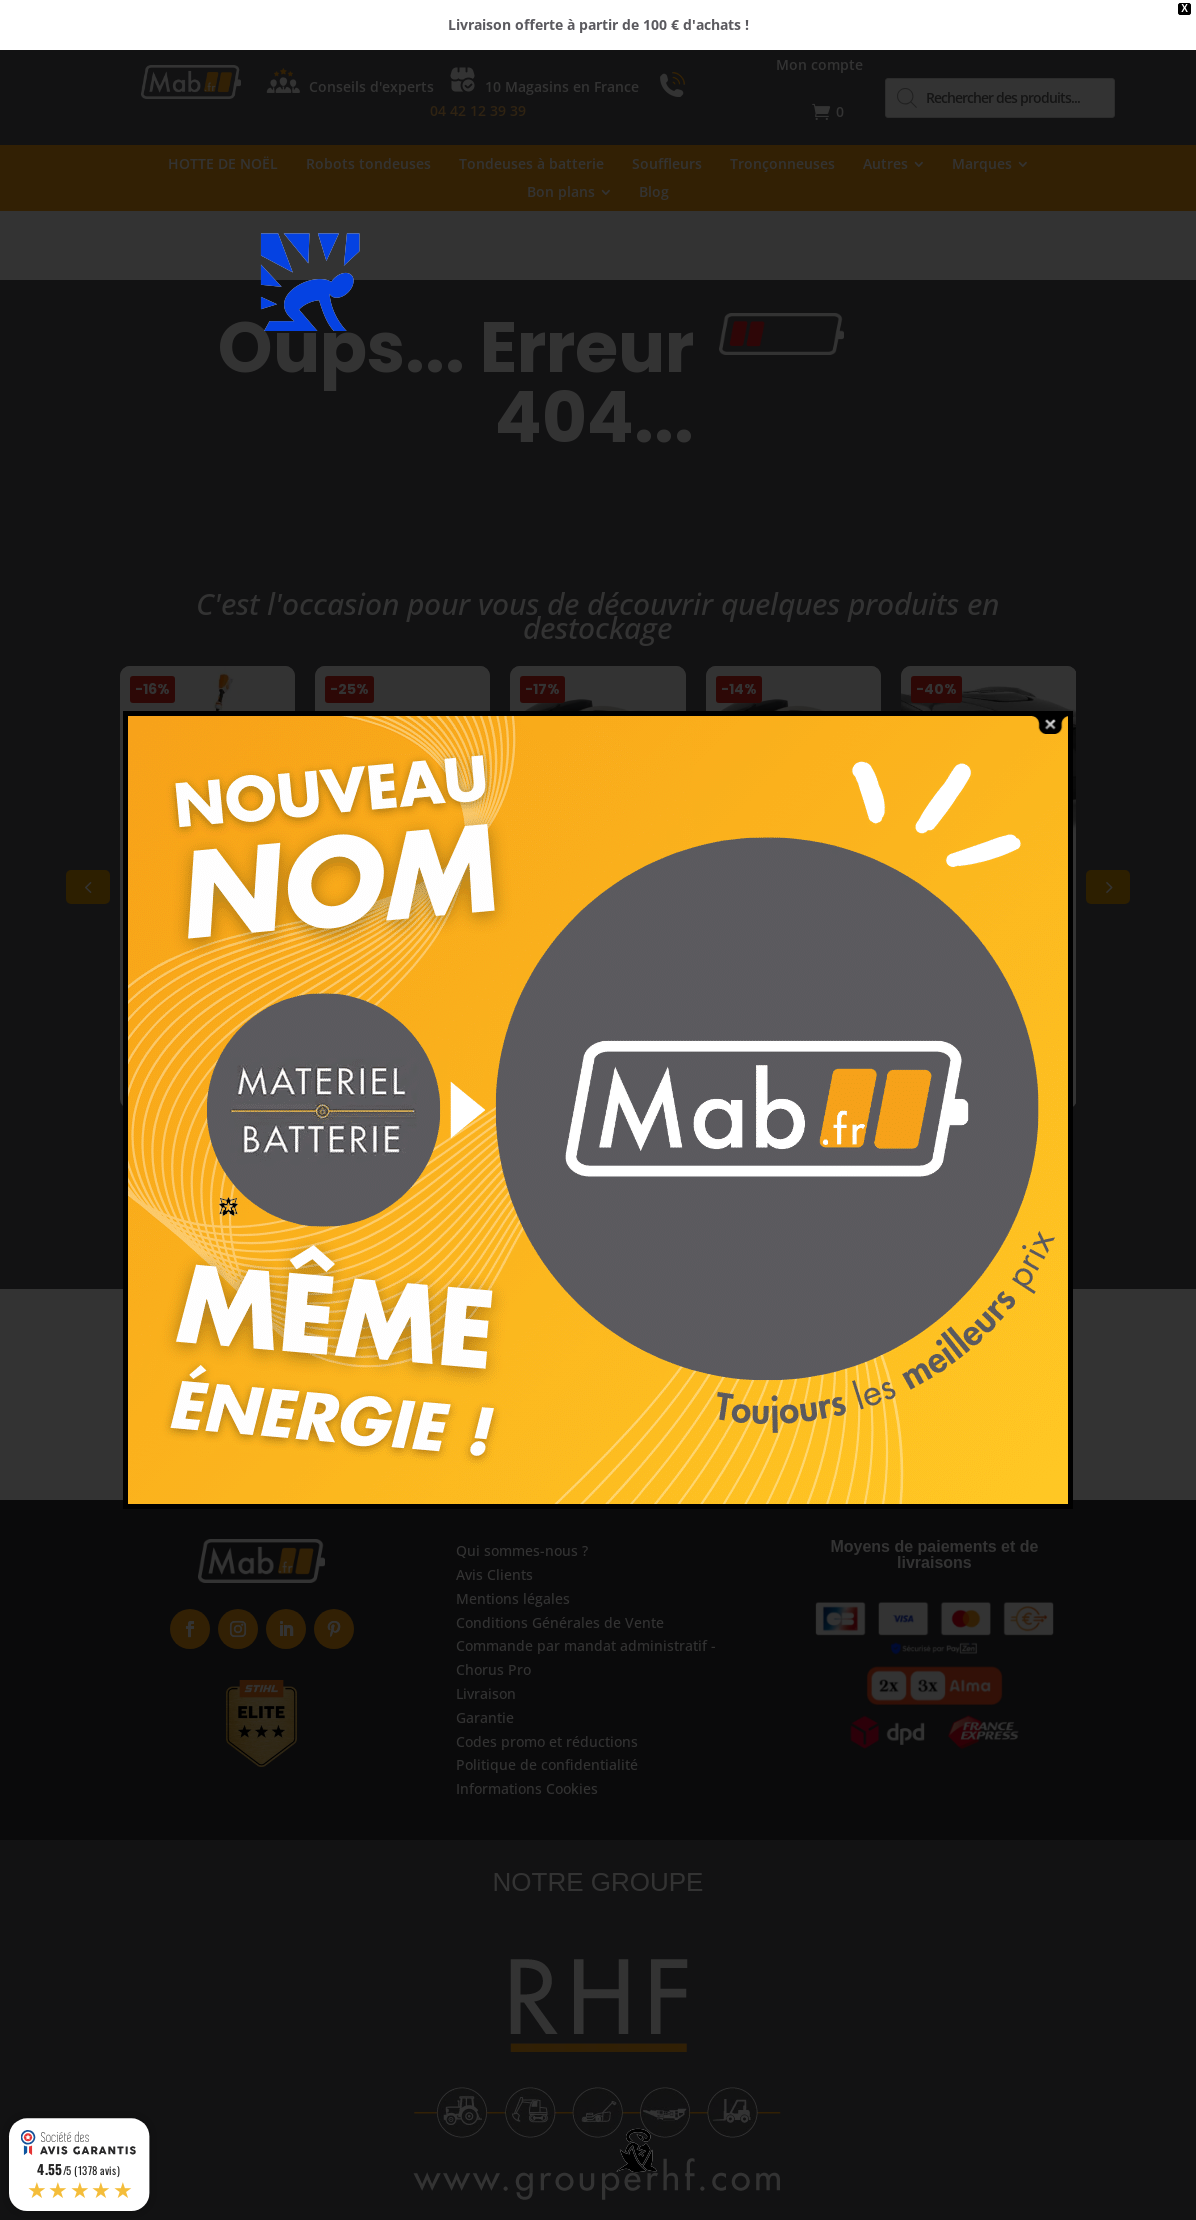 This screenshot has width=1196, height=2220. What do you see at coordinates (228, 1206) in the screenshot?
I see `decorative emblem or badge element` at bounding box center [228, 1206].